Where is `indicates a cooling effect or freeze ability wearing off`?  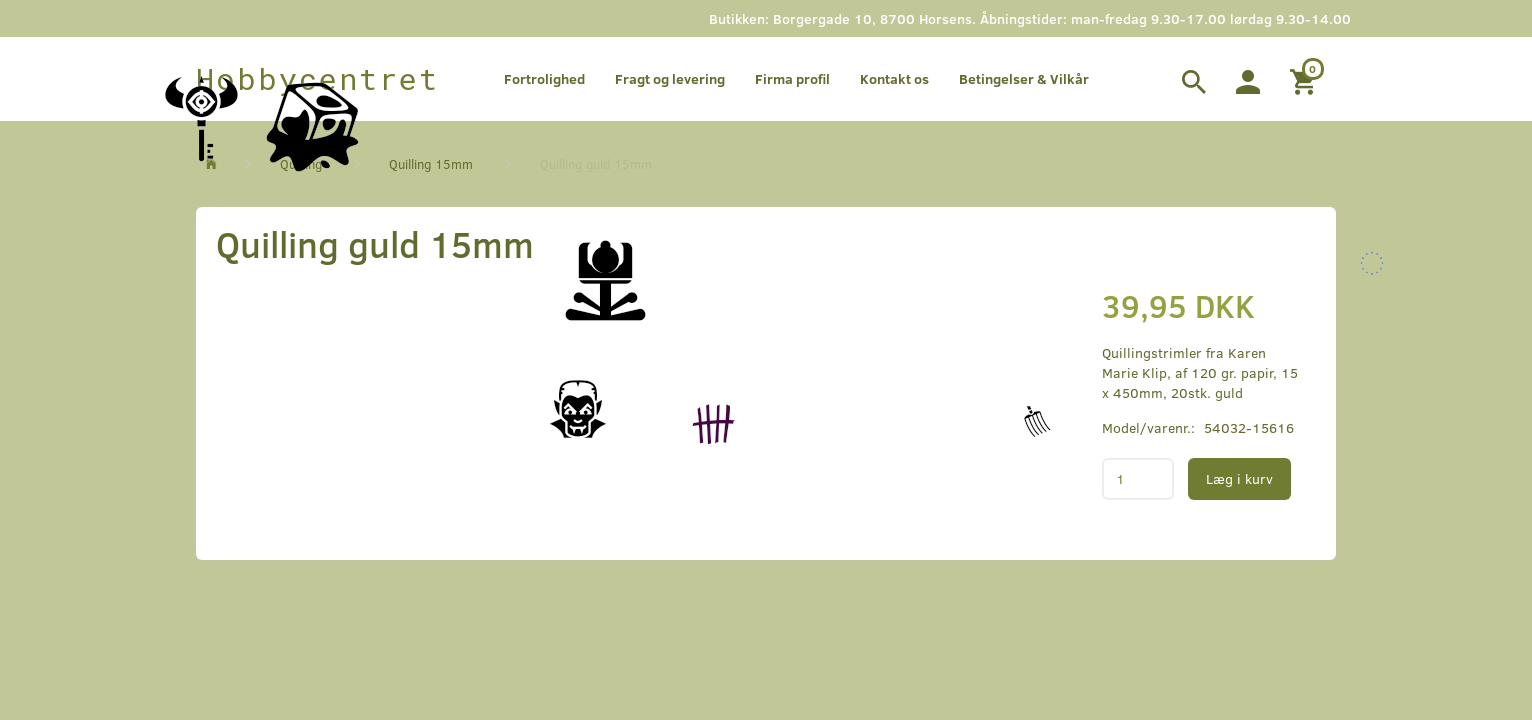 indicates a cooling effect or freeze ability wearing off is located at coordinates (312, 125).